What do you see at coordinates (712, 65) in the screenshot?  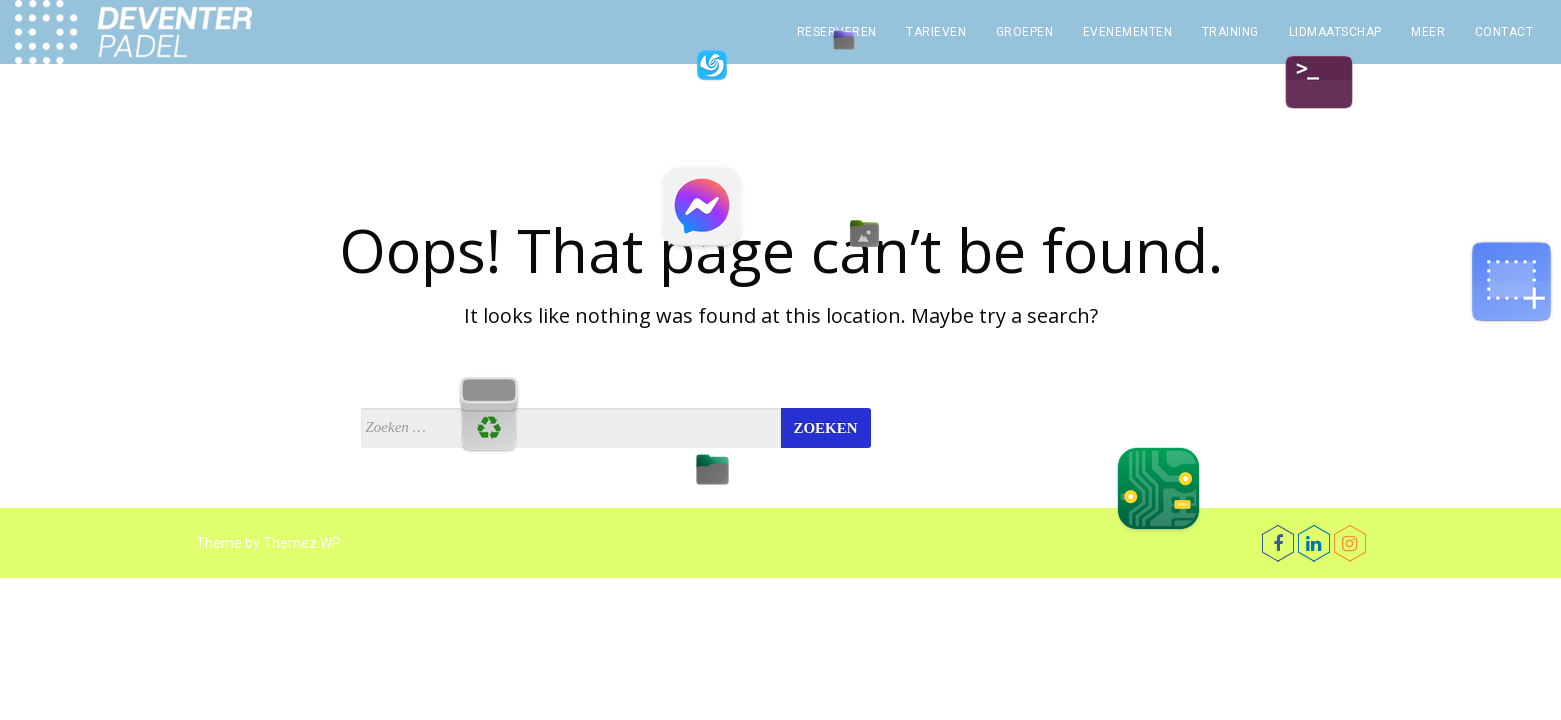 I see `open deepin operating system settings or app store` at bounding box center [712, 65].